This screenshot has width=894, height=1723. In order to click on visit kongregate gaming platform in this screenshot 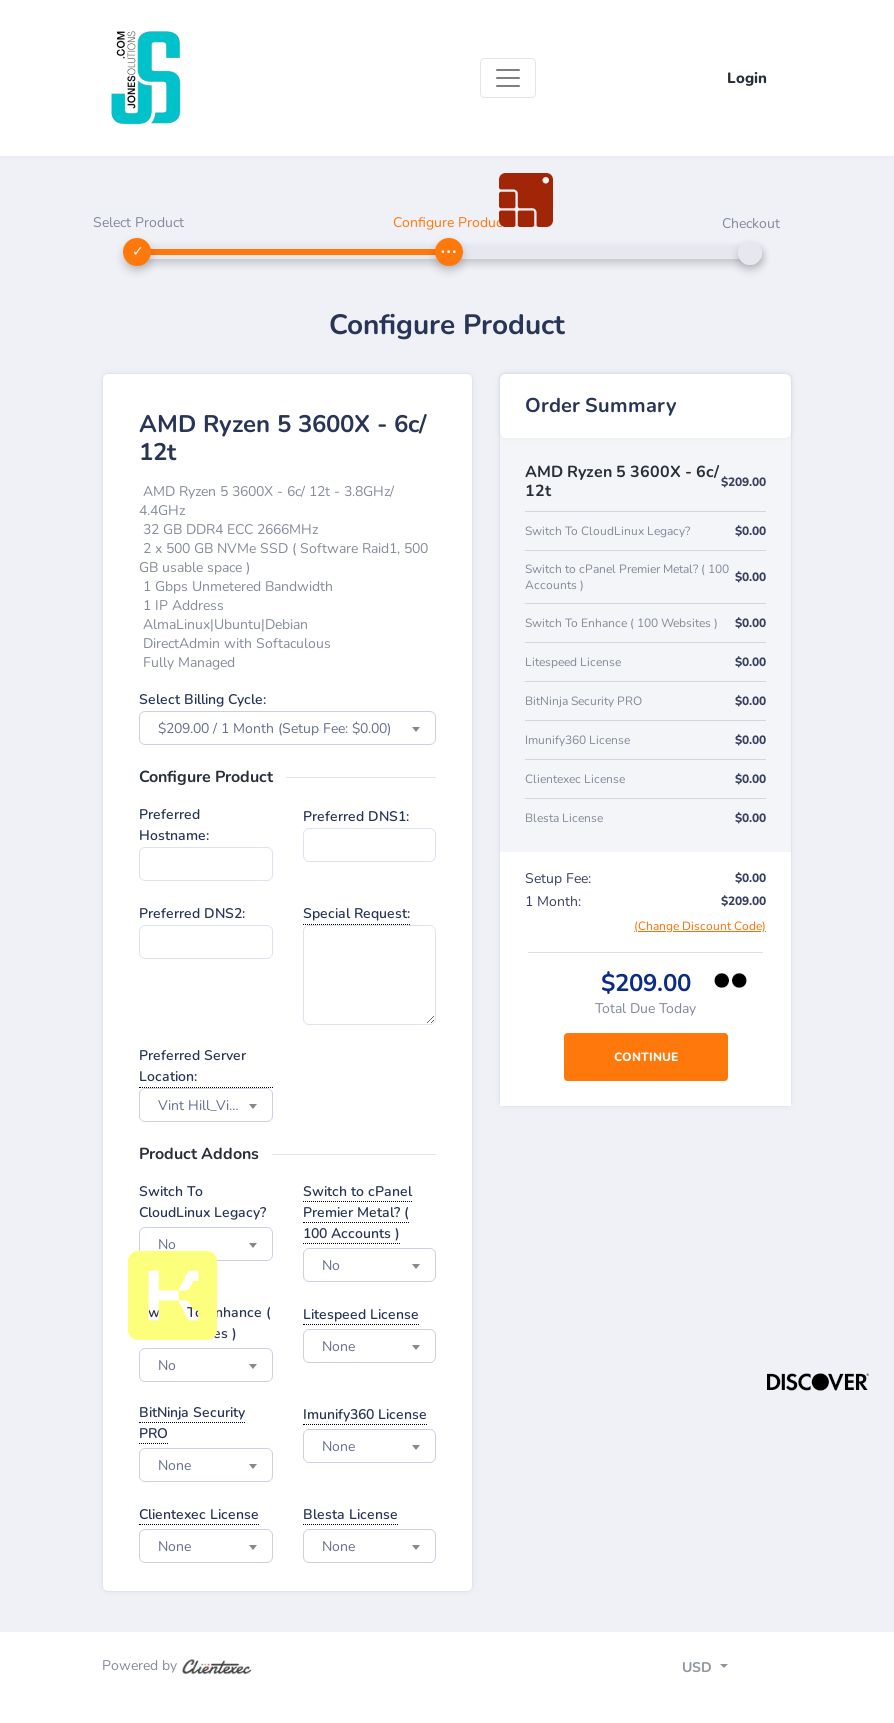, I will do `click(172, 1295)`.